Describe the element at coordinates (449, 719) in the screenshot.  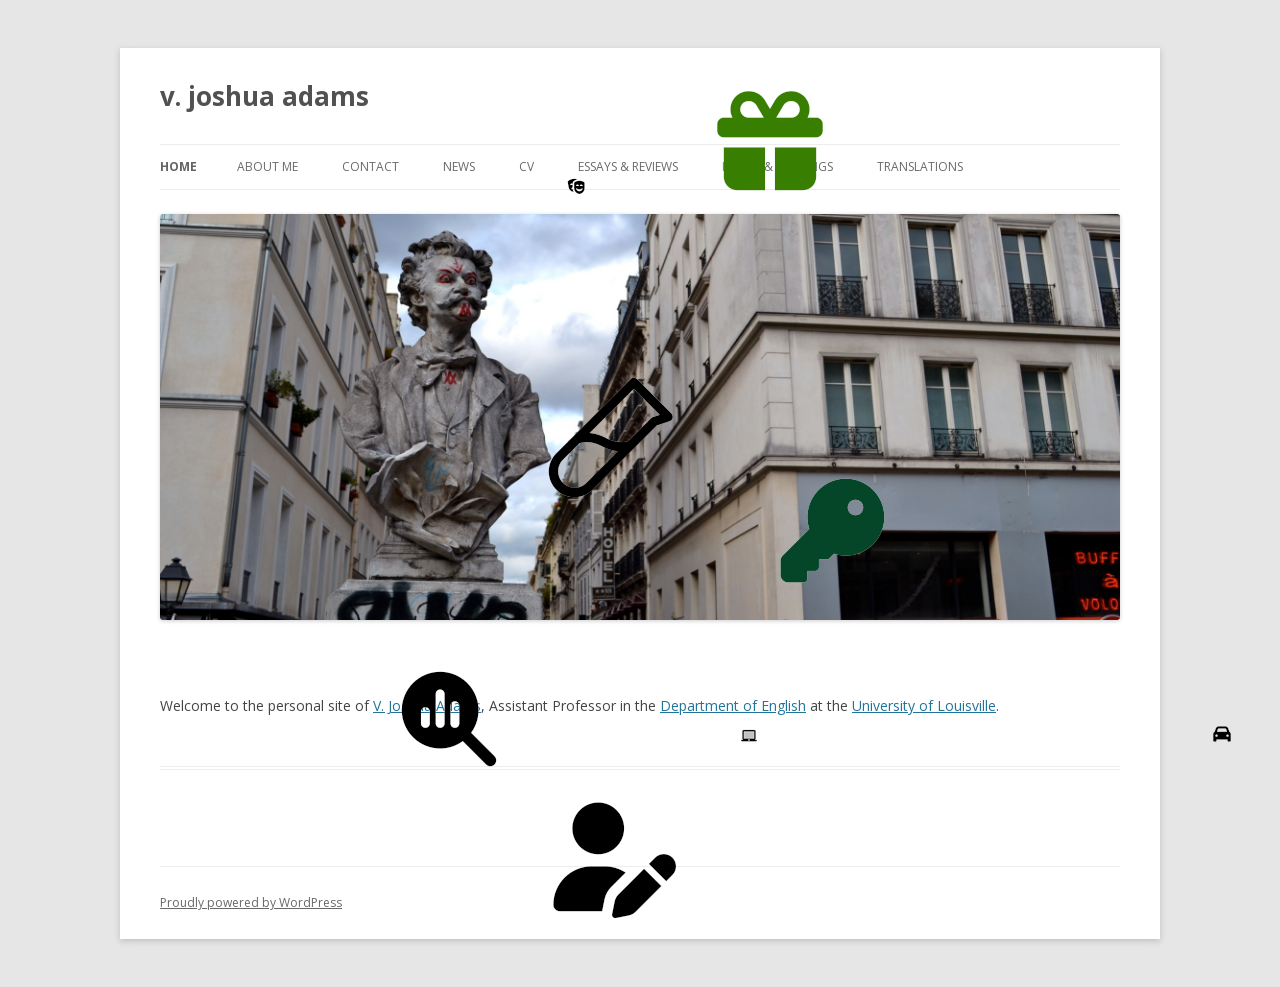
I see `analyze data or view analytics` at that location.